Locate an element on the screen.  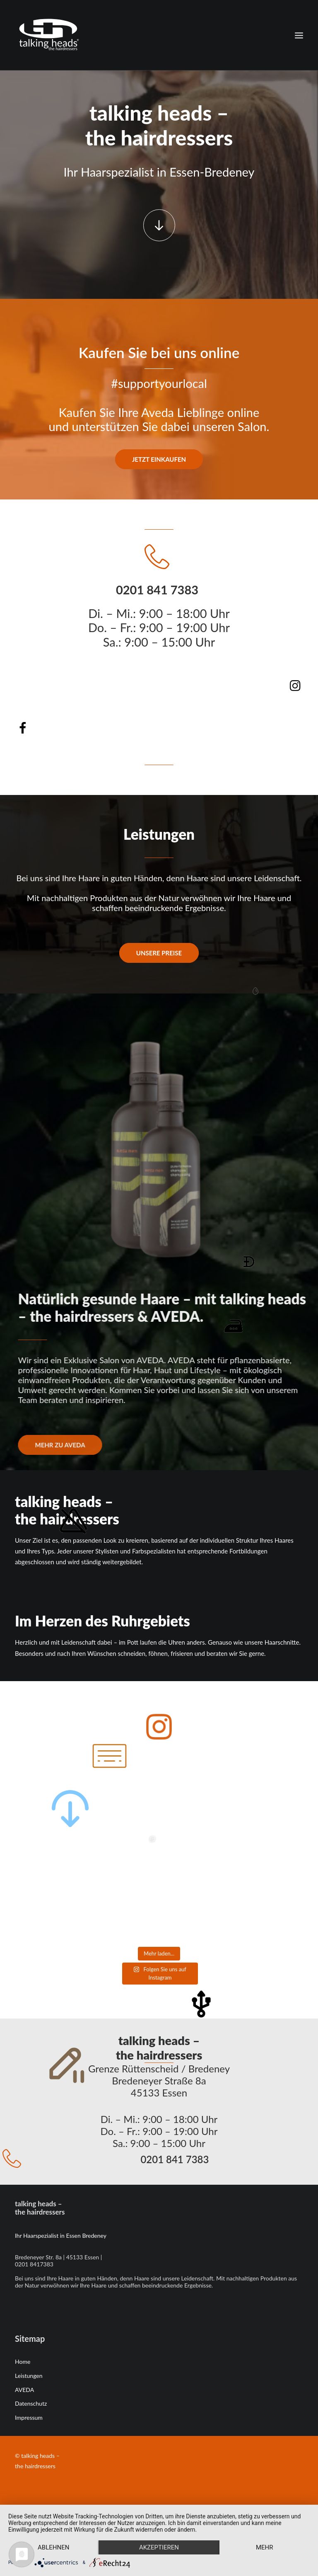
view dogecoin balance or wallet is located at coordinates (249, 1262).